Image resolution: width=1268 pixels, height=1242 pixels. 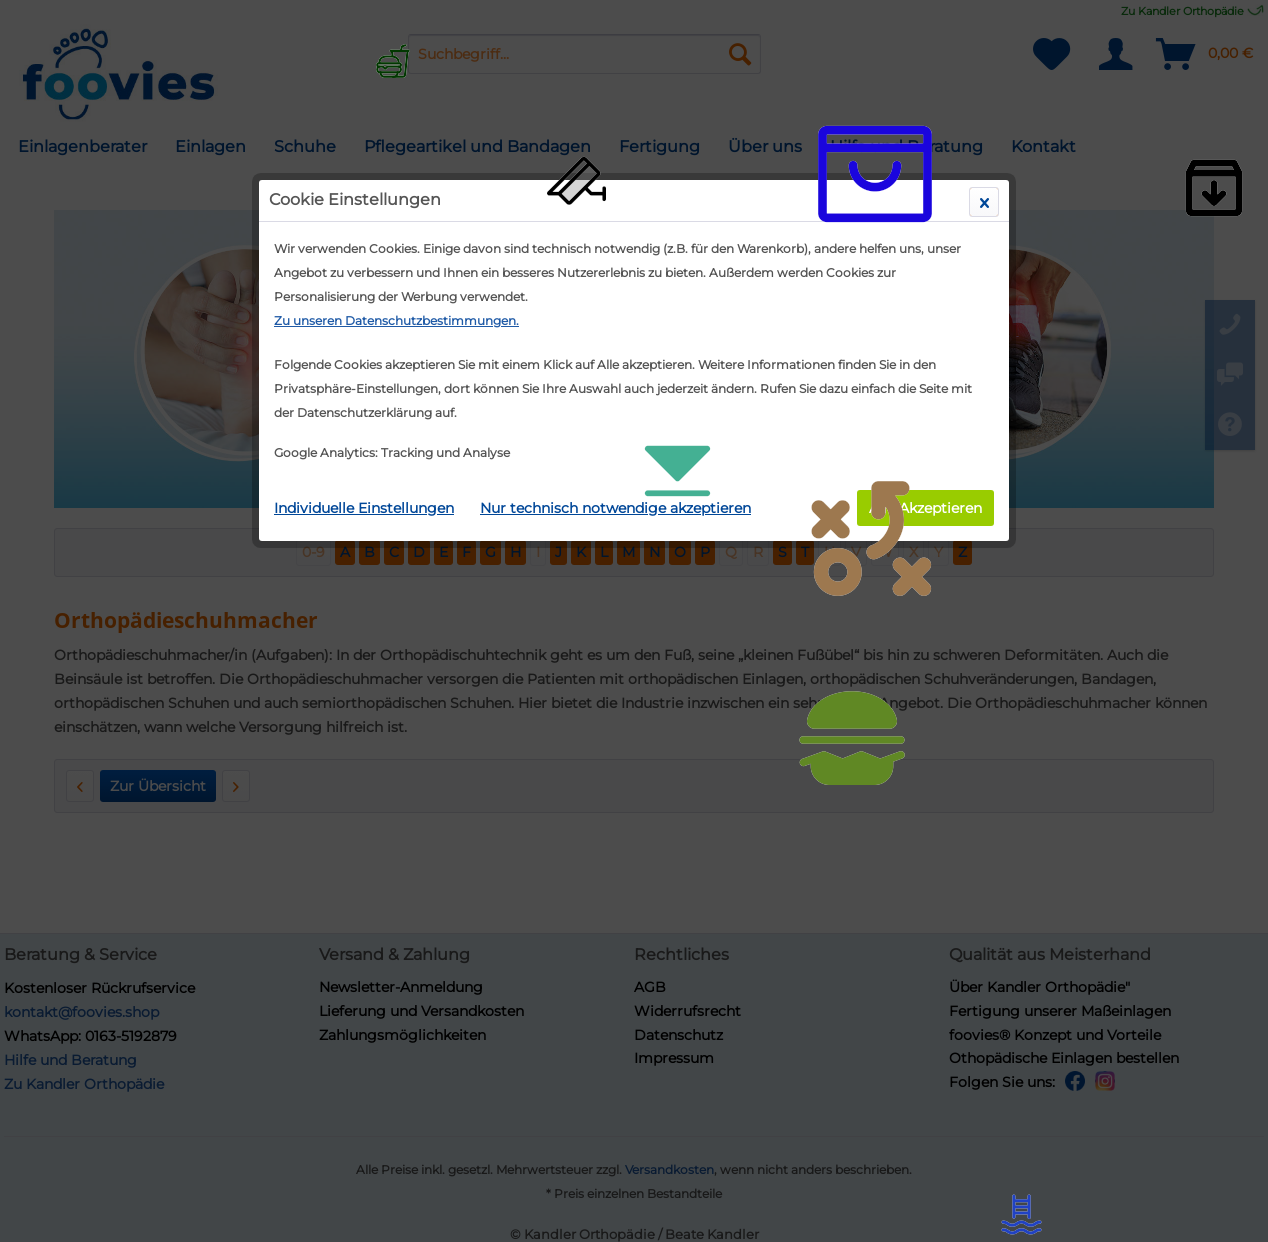 What do you see at coordinates (393, 61) in the screenshot?
I see `browse nearby fast food restaurants` at bounding box center [393, 61].